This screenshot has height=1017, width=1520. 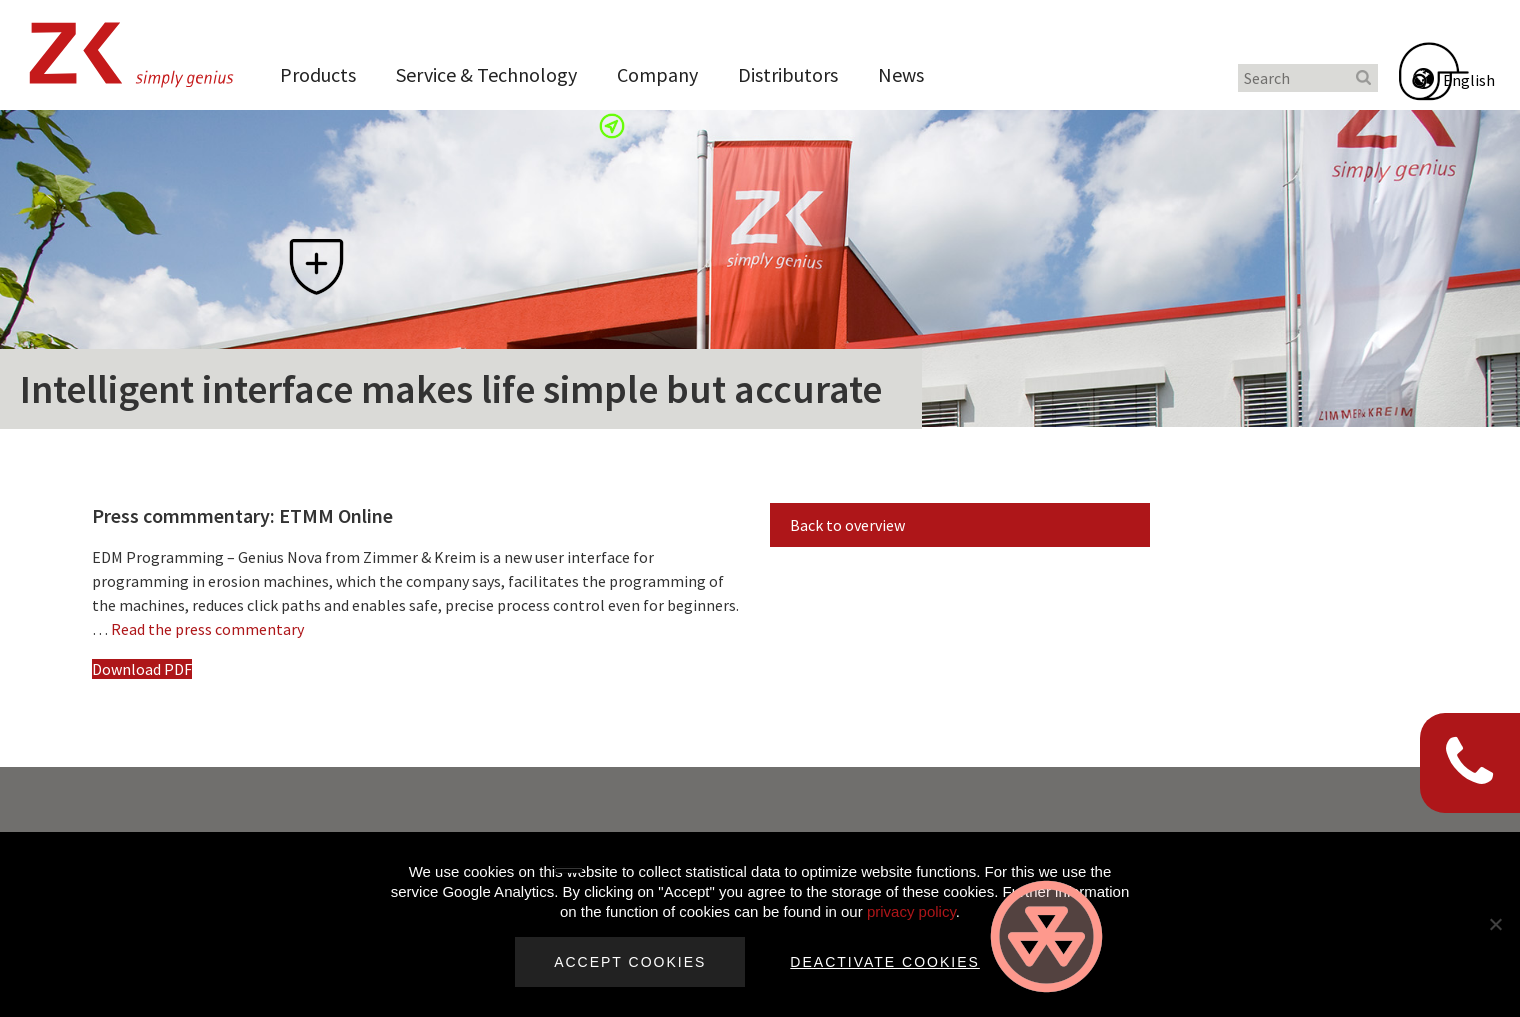 I want to click on fallout shelter location indicator, so click(x=1046, y=936).